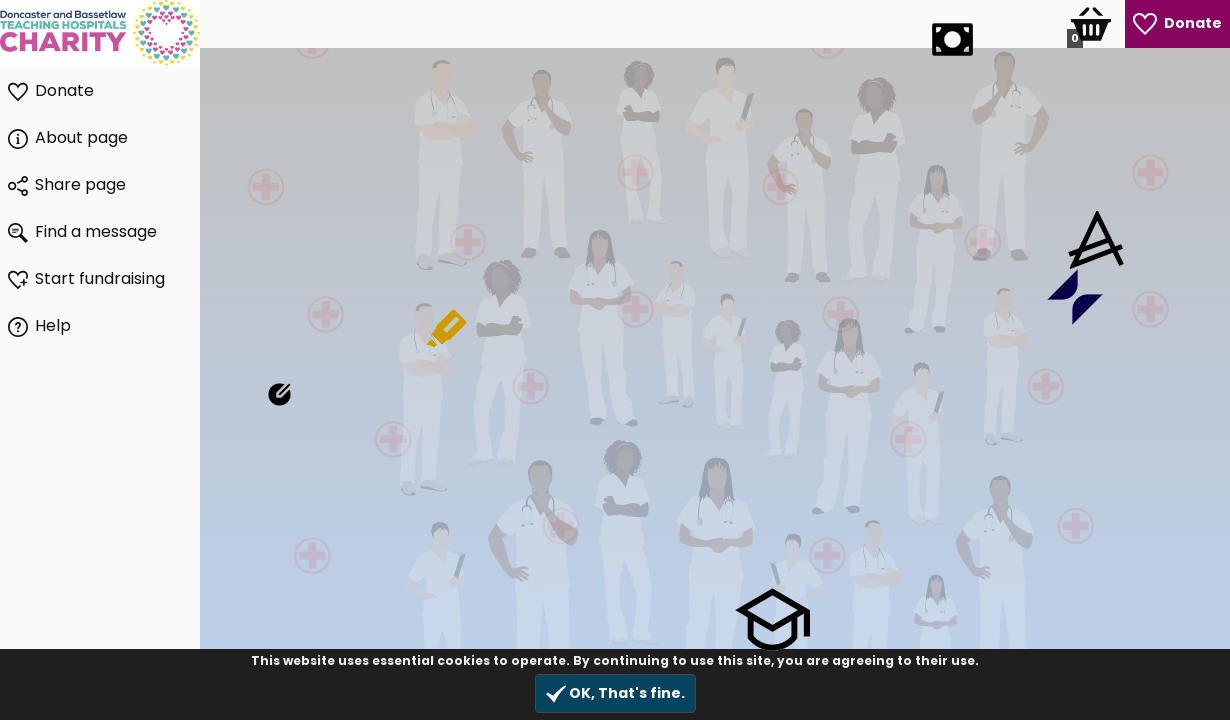 The width and height of the screenshot is (1230, 720). I want to click on highlight or mark up text, so click(447, 329).